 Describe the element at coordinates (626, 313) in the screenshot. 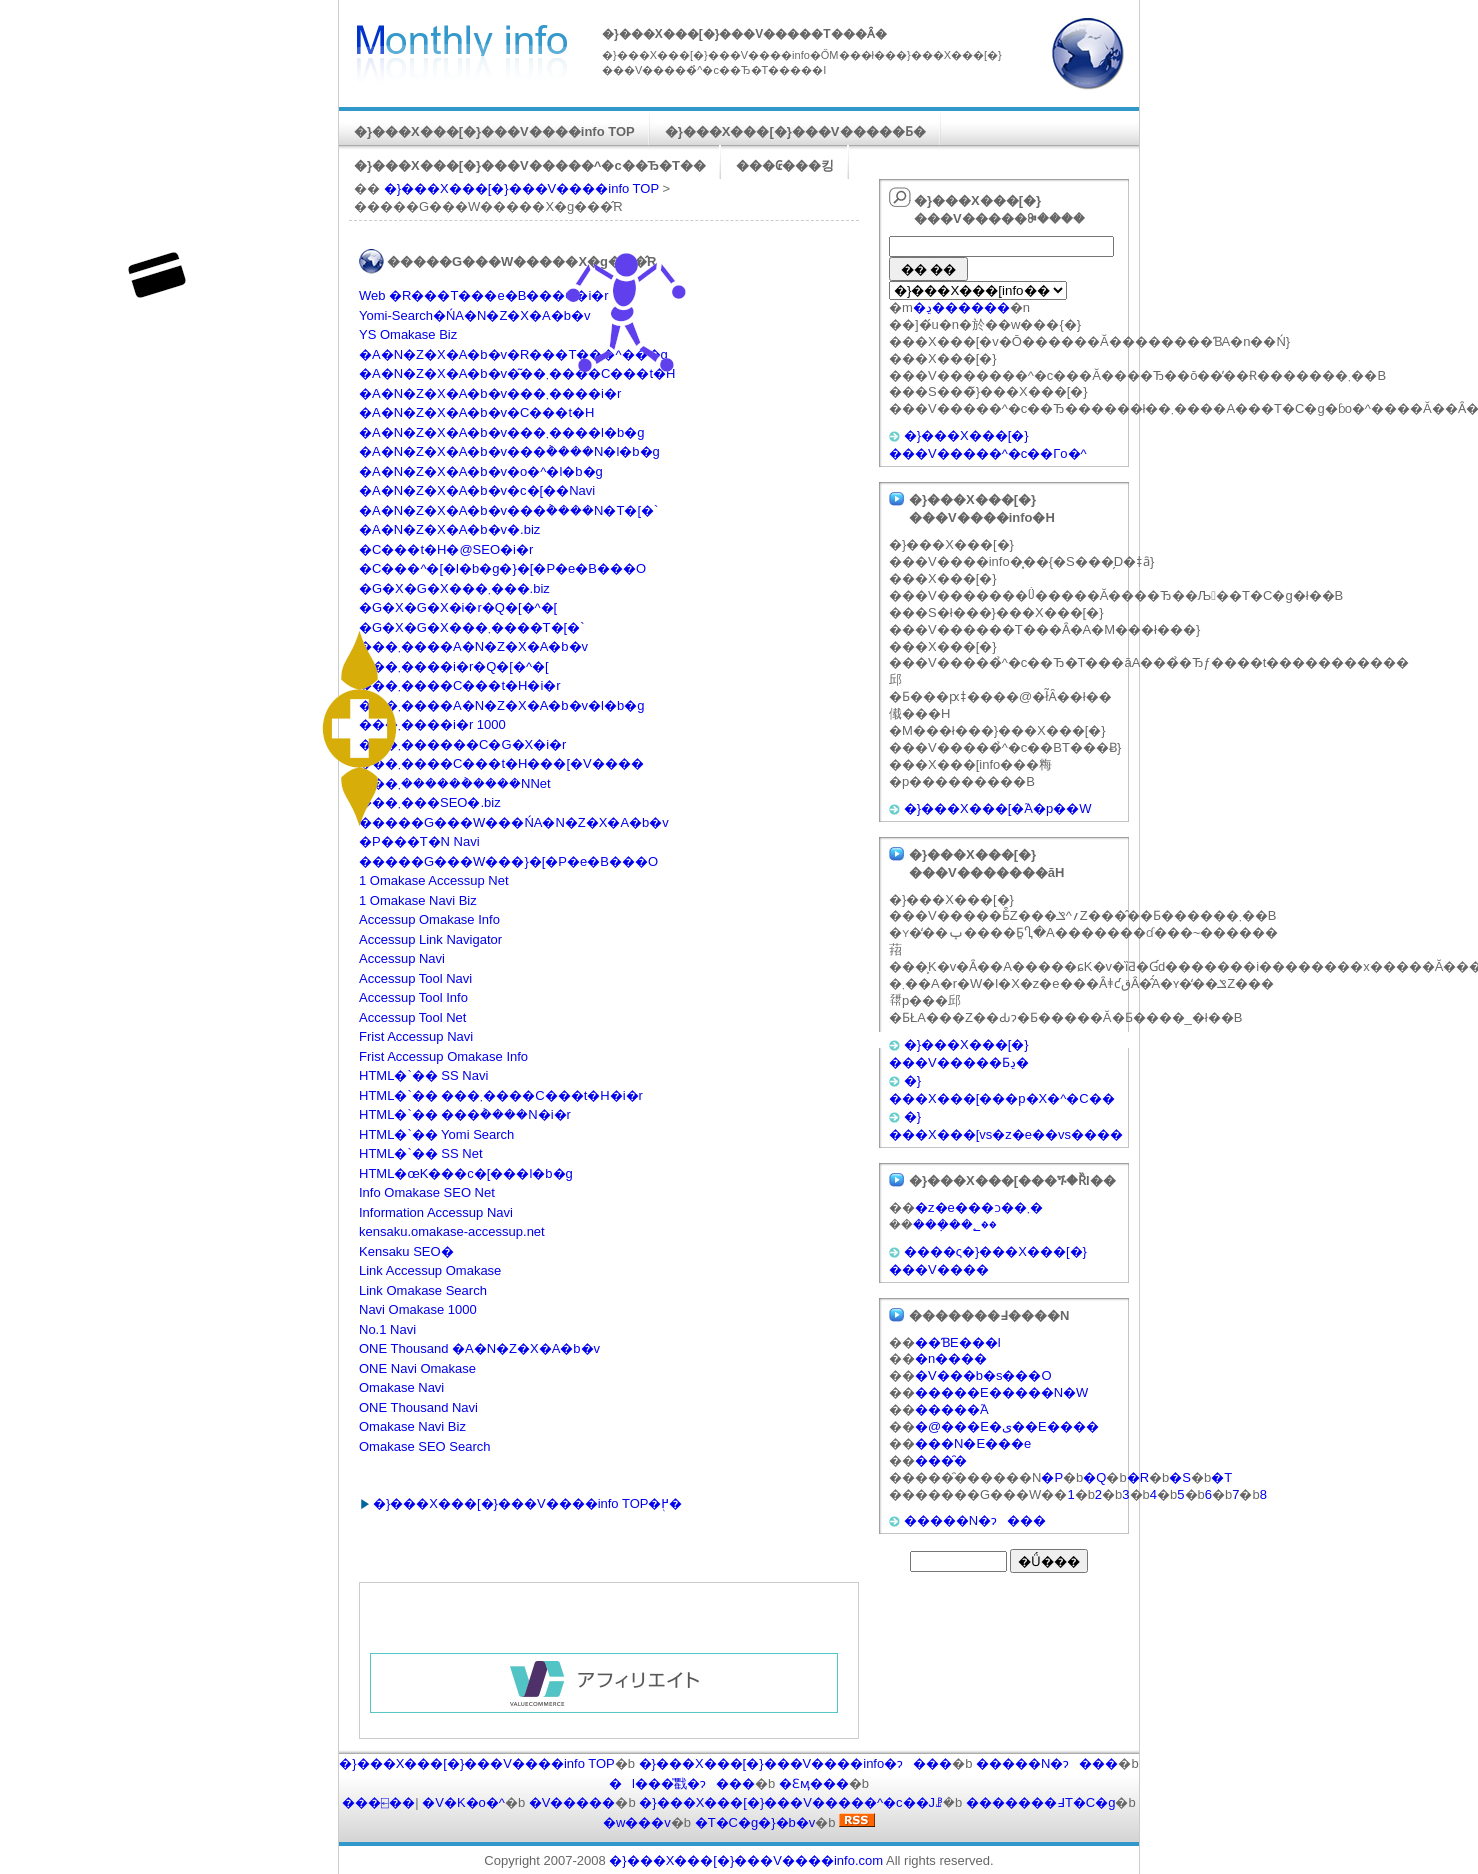

I see `access puppet or marionette controls` at that location.